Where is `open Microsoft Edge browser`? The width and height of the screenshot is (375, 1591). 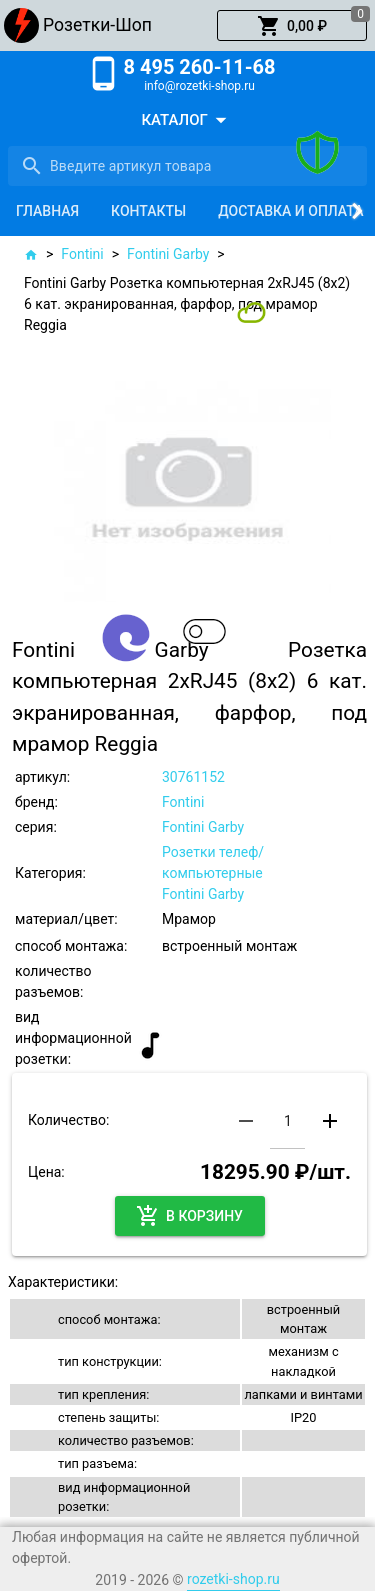 open Microsoft Edge browser is located at coordinates (126, 638).